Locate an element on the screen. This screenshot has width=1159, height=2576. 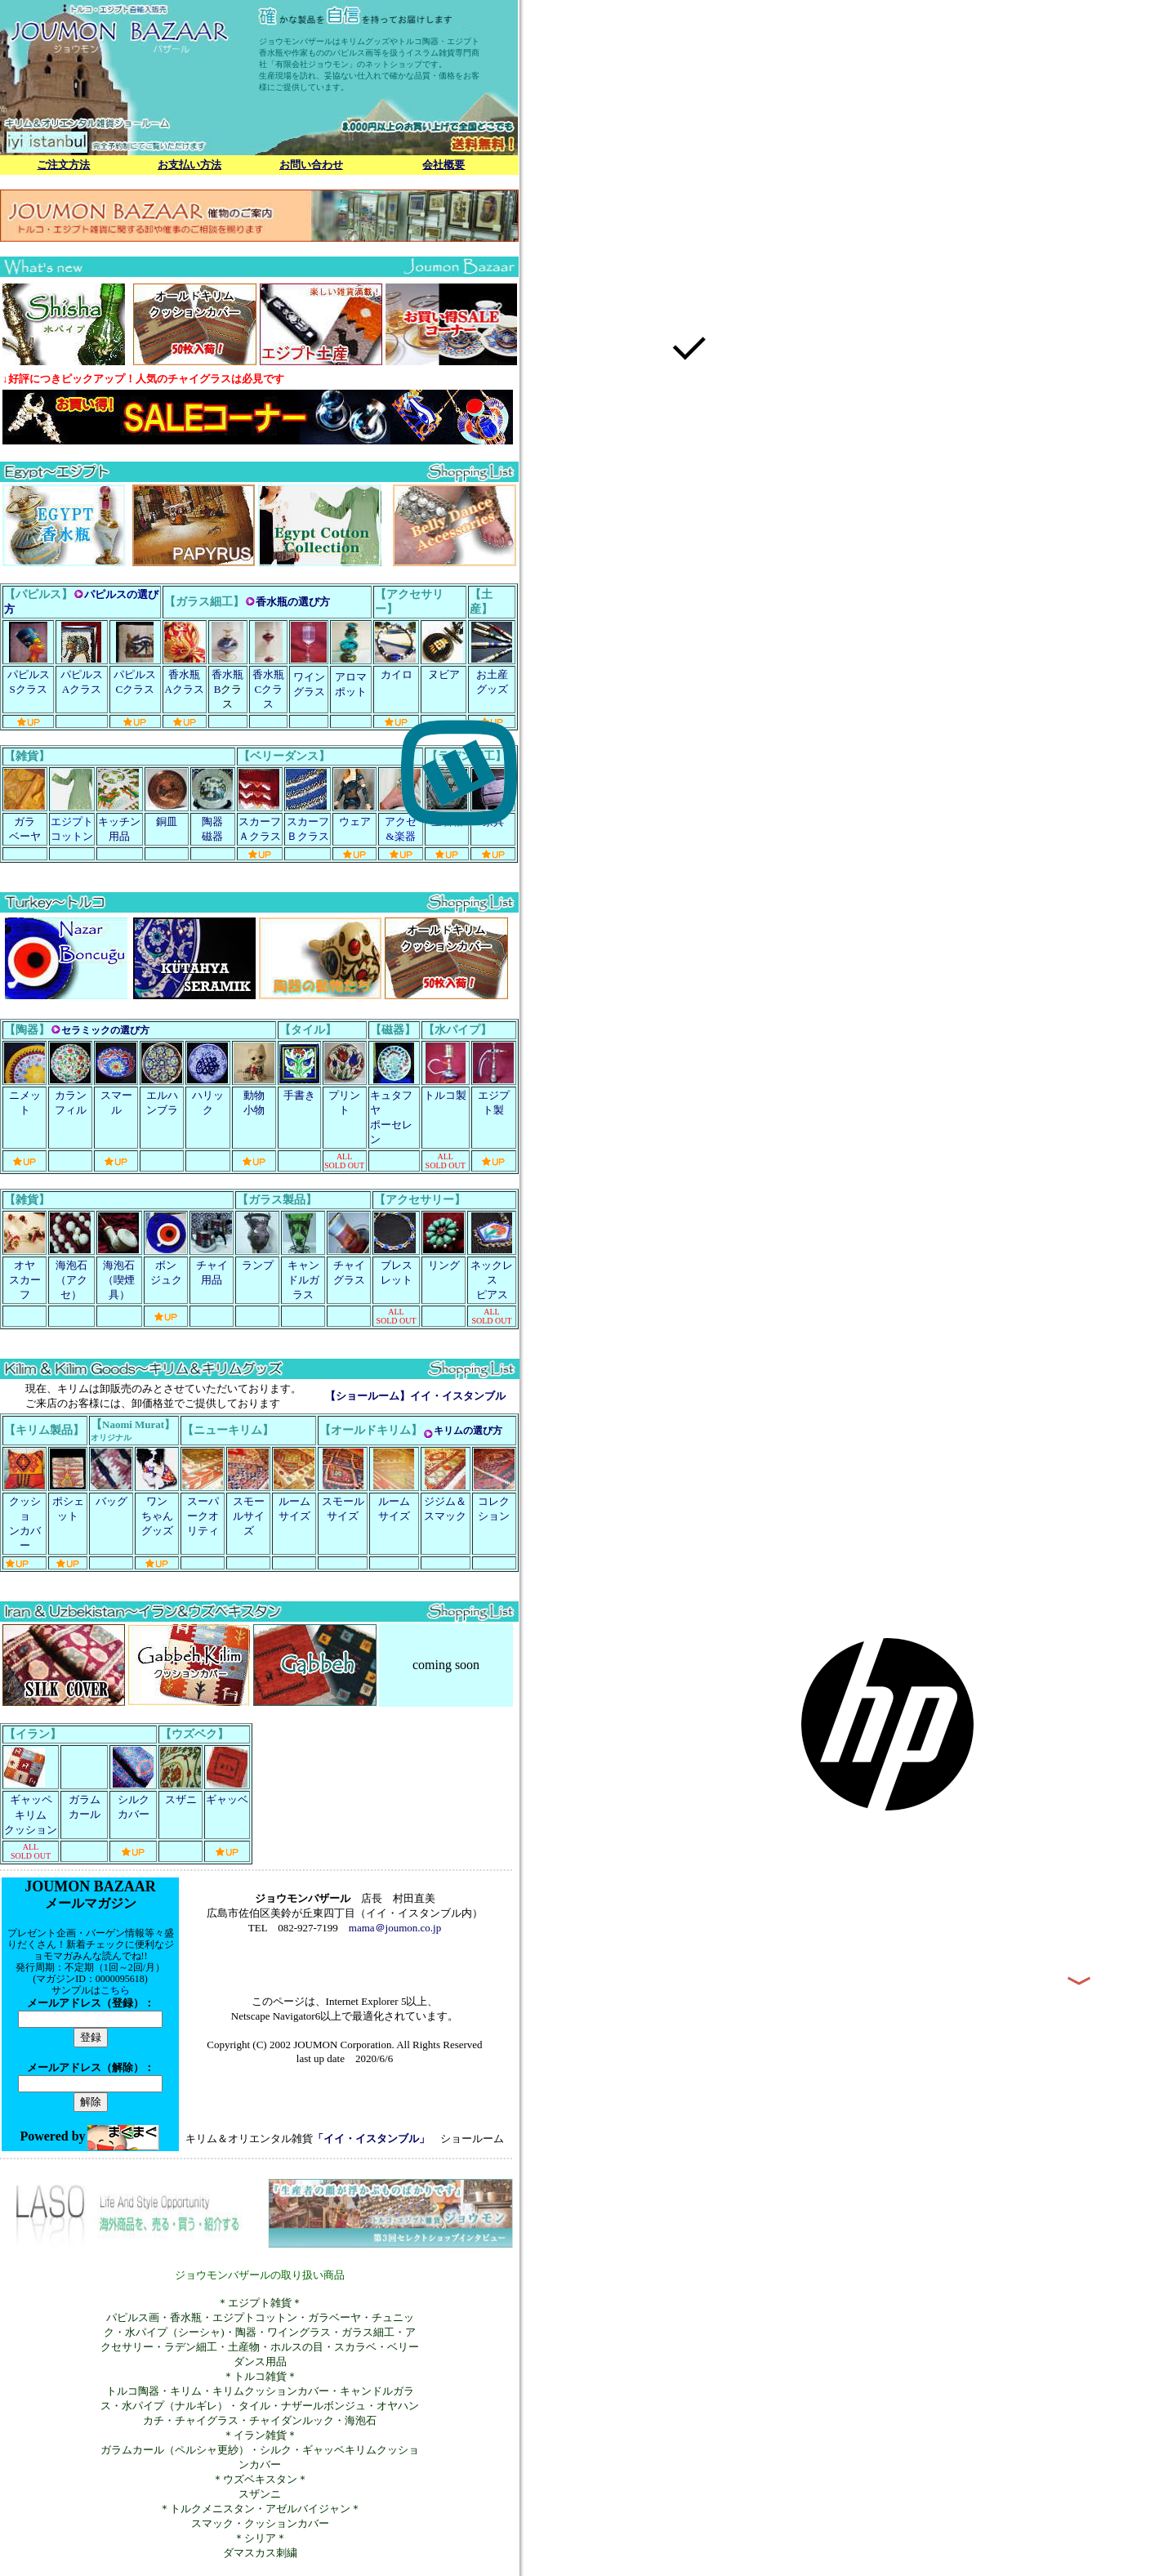
HP brand logo is located at coordinates (887, 1724).